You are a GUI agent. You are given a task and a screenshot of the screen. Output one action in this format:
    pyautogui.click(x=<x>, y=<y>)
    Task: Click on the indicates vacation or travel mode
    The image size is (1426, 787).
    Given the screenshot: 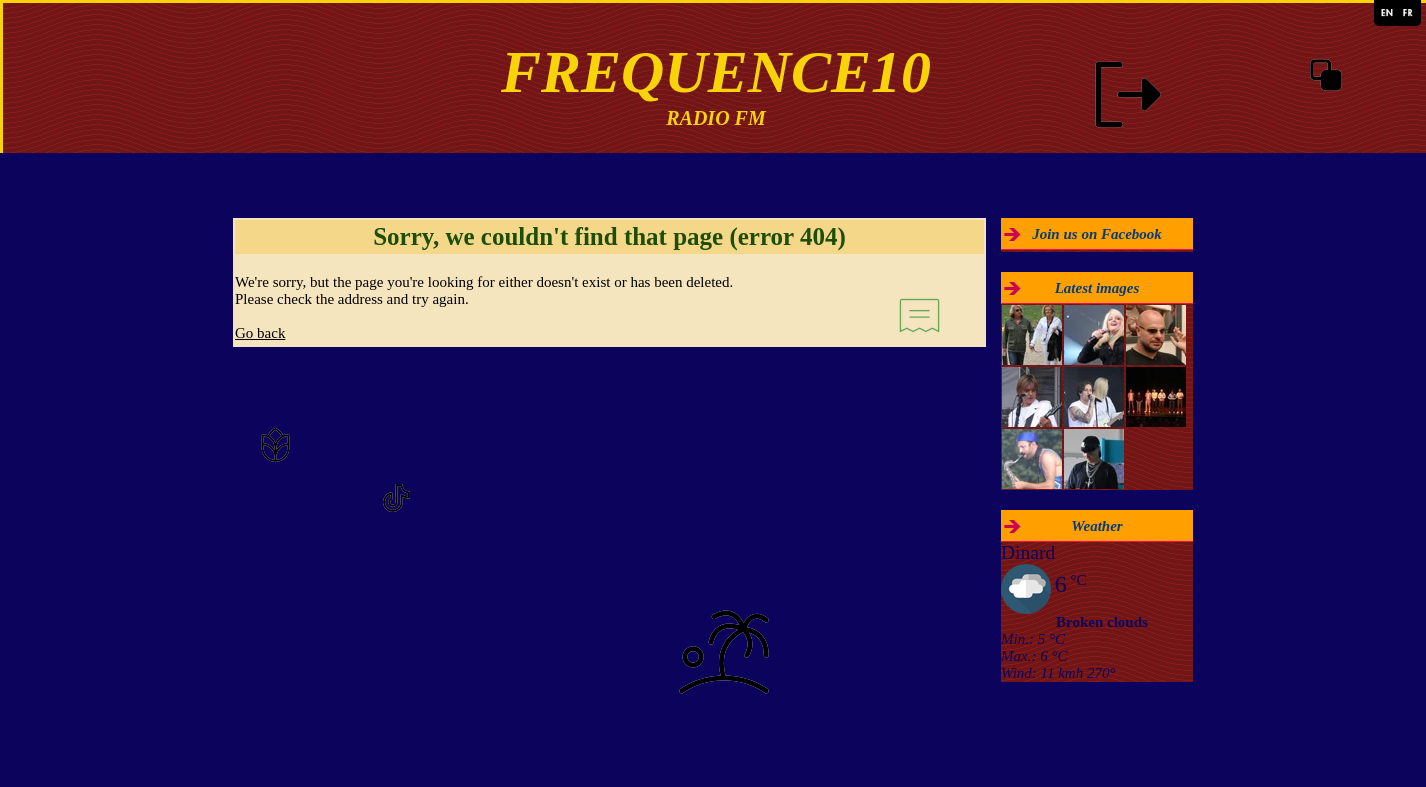 What is the action you would take?
    pyautogui.click(x=724, y=652)
    